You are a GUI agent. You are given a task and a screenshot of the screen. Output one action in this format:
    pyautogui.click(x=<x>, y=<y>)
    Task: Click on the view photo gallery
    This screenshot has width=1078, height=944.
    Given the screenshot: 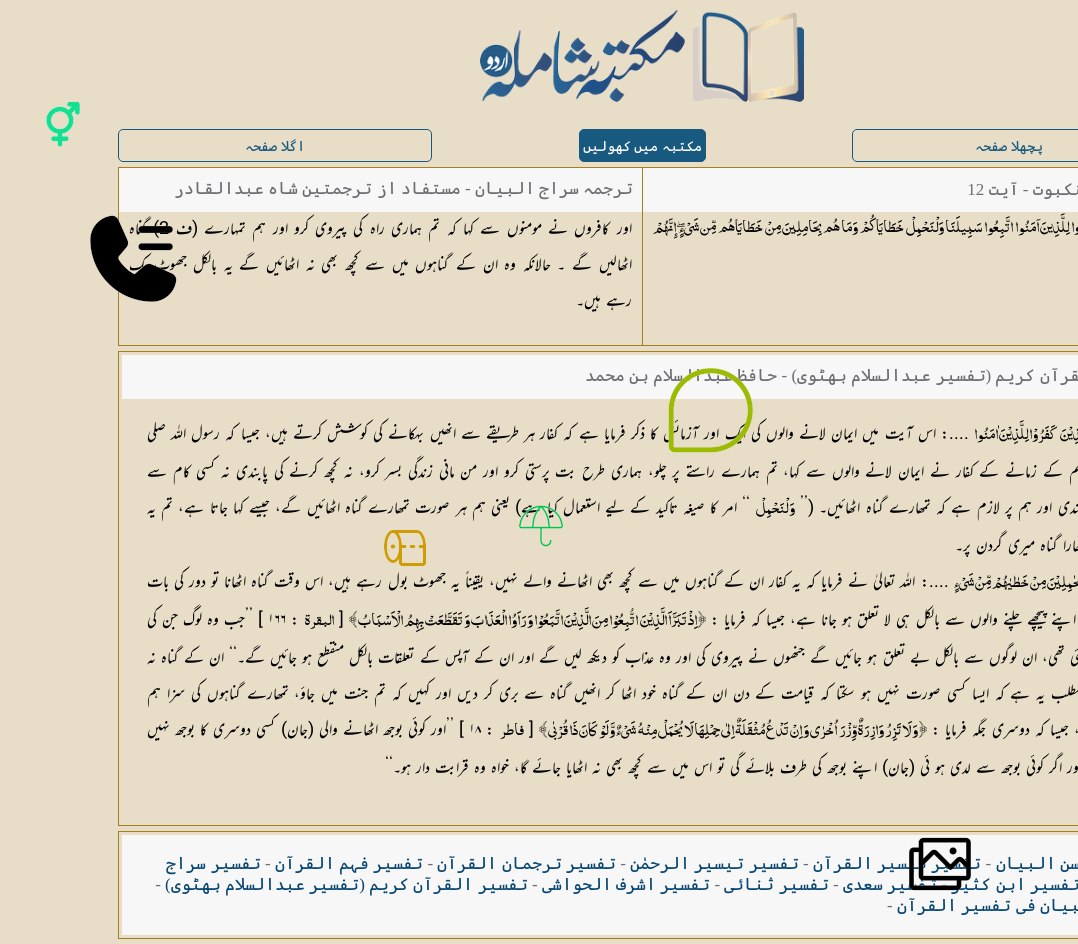 What is the action you would take?
    pyautogui.click(x=940, y=864)
    